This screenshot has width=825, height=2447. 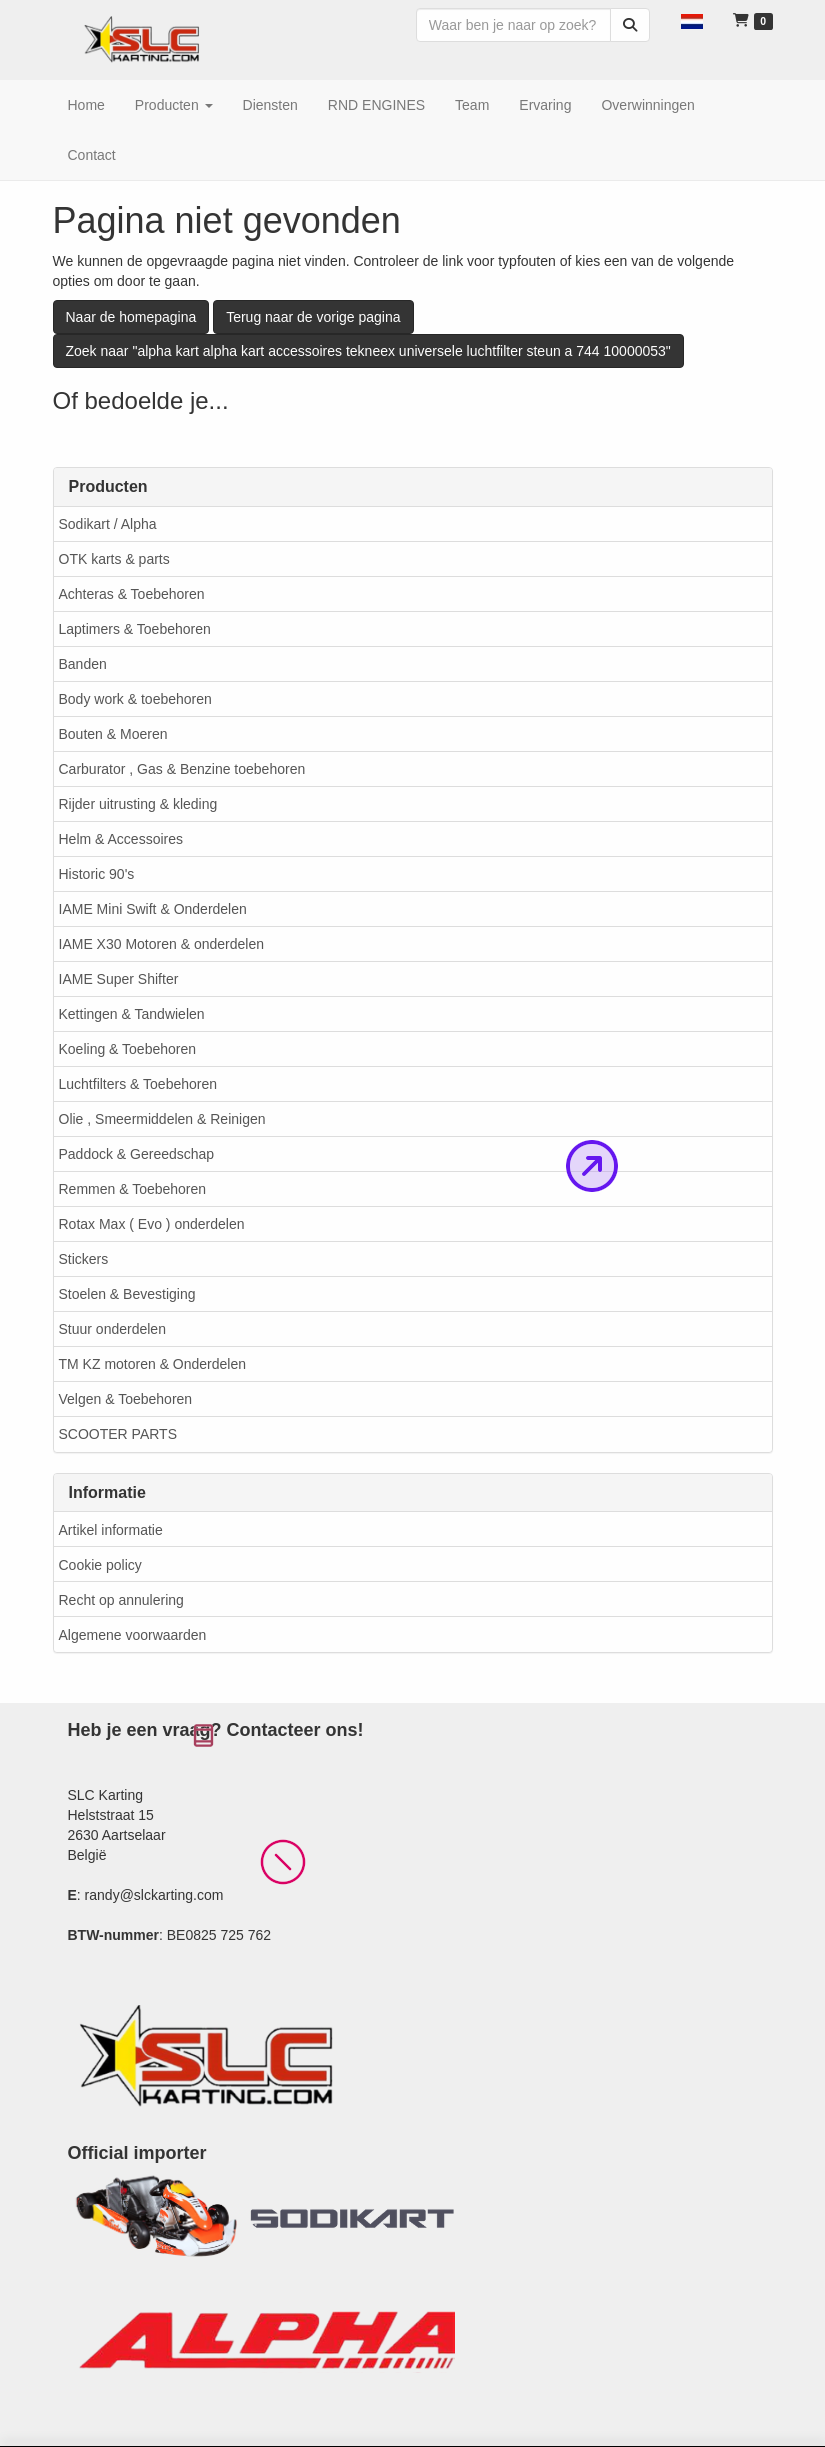 What do you see at coordinates (592, 1166) in the screenshot?
I see `open link in new tab or external window` at bounding box center [592, 1166].